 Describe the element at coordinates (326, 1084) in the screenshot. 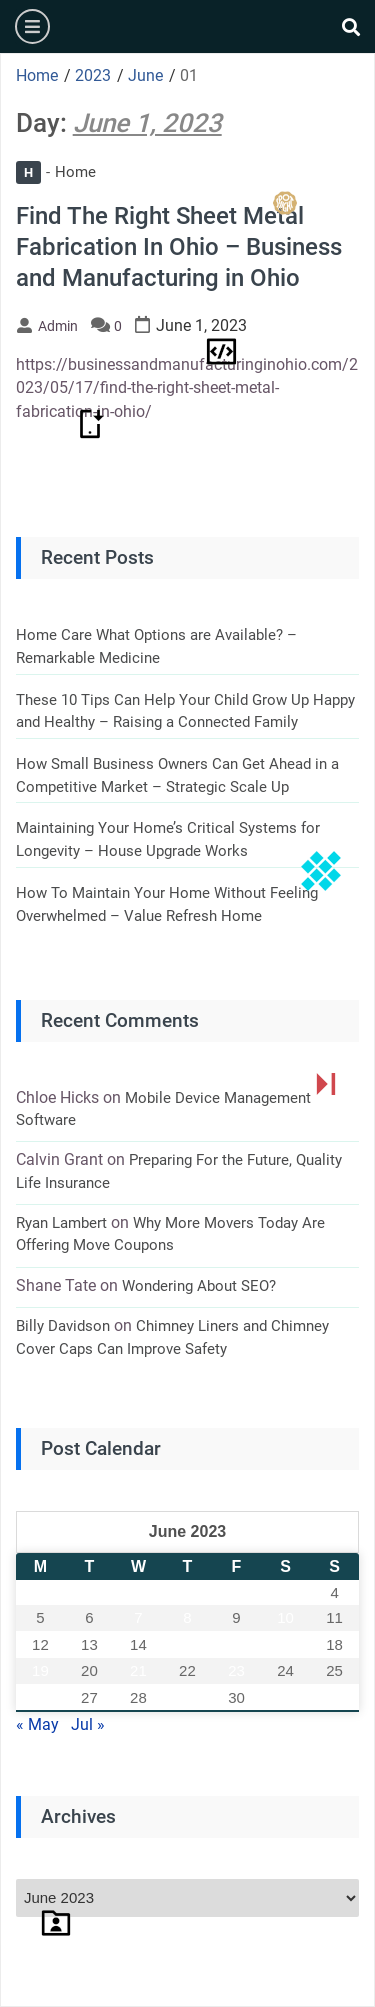

I see `skip to the next track or item` at that location.